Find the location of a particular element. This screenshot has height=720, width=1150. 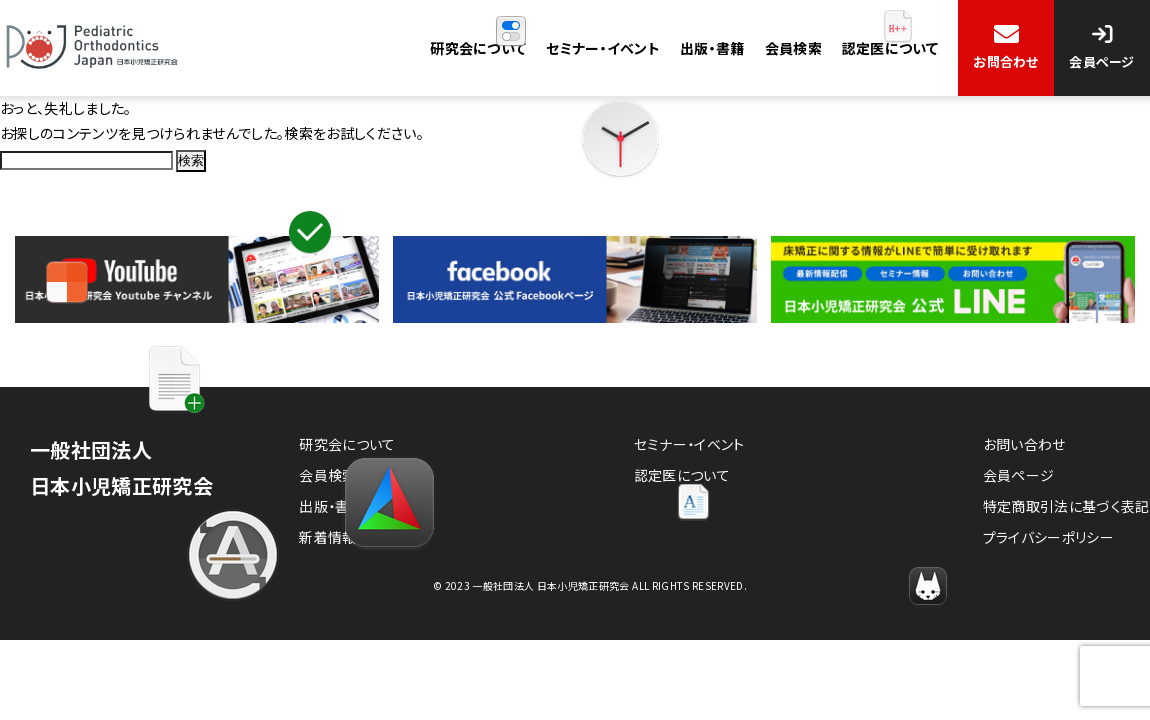

indicates file or folder is fully synced is located at coordinates (310, 232).